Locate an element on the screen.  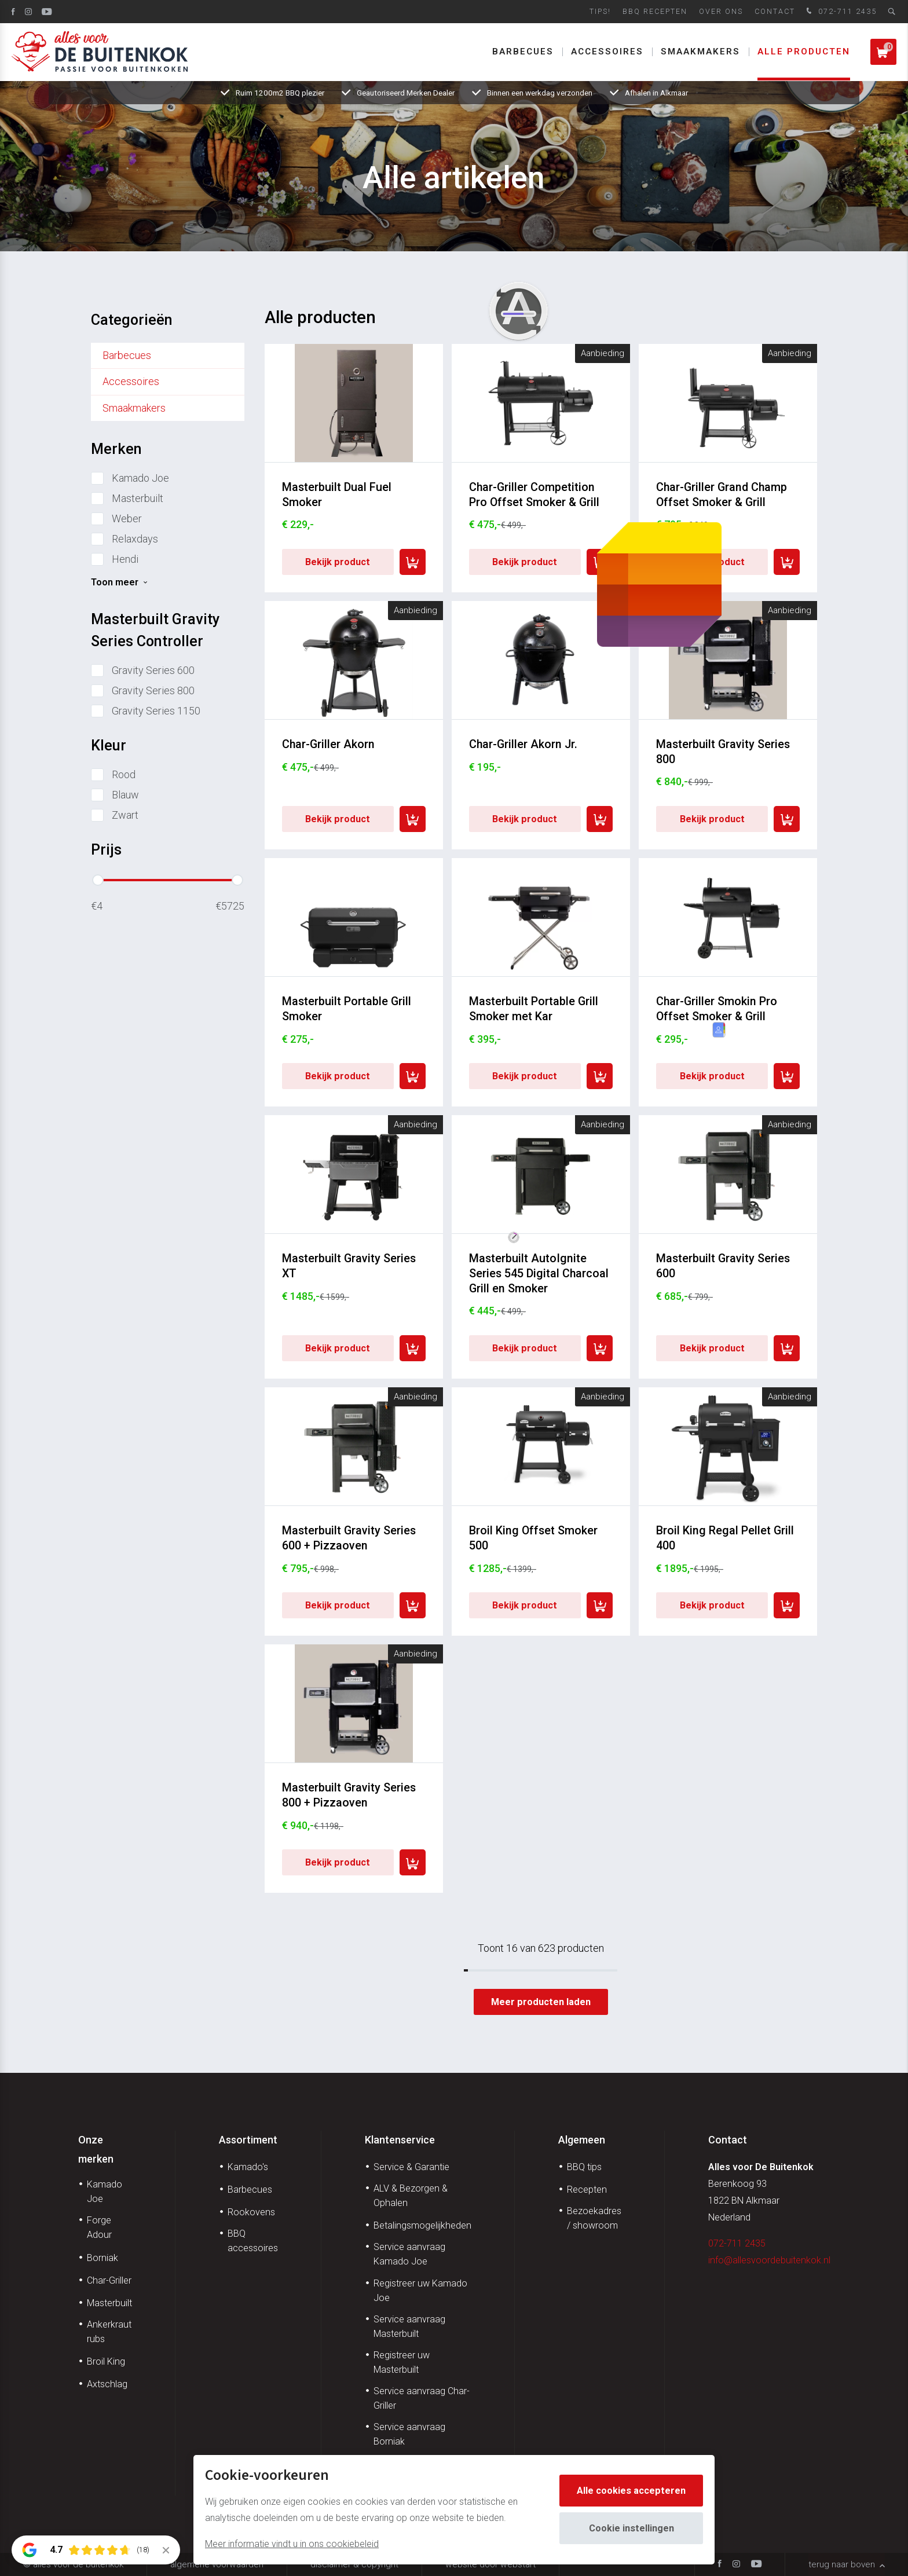
open the lists app is located at coordinates (659, 584).